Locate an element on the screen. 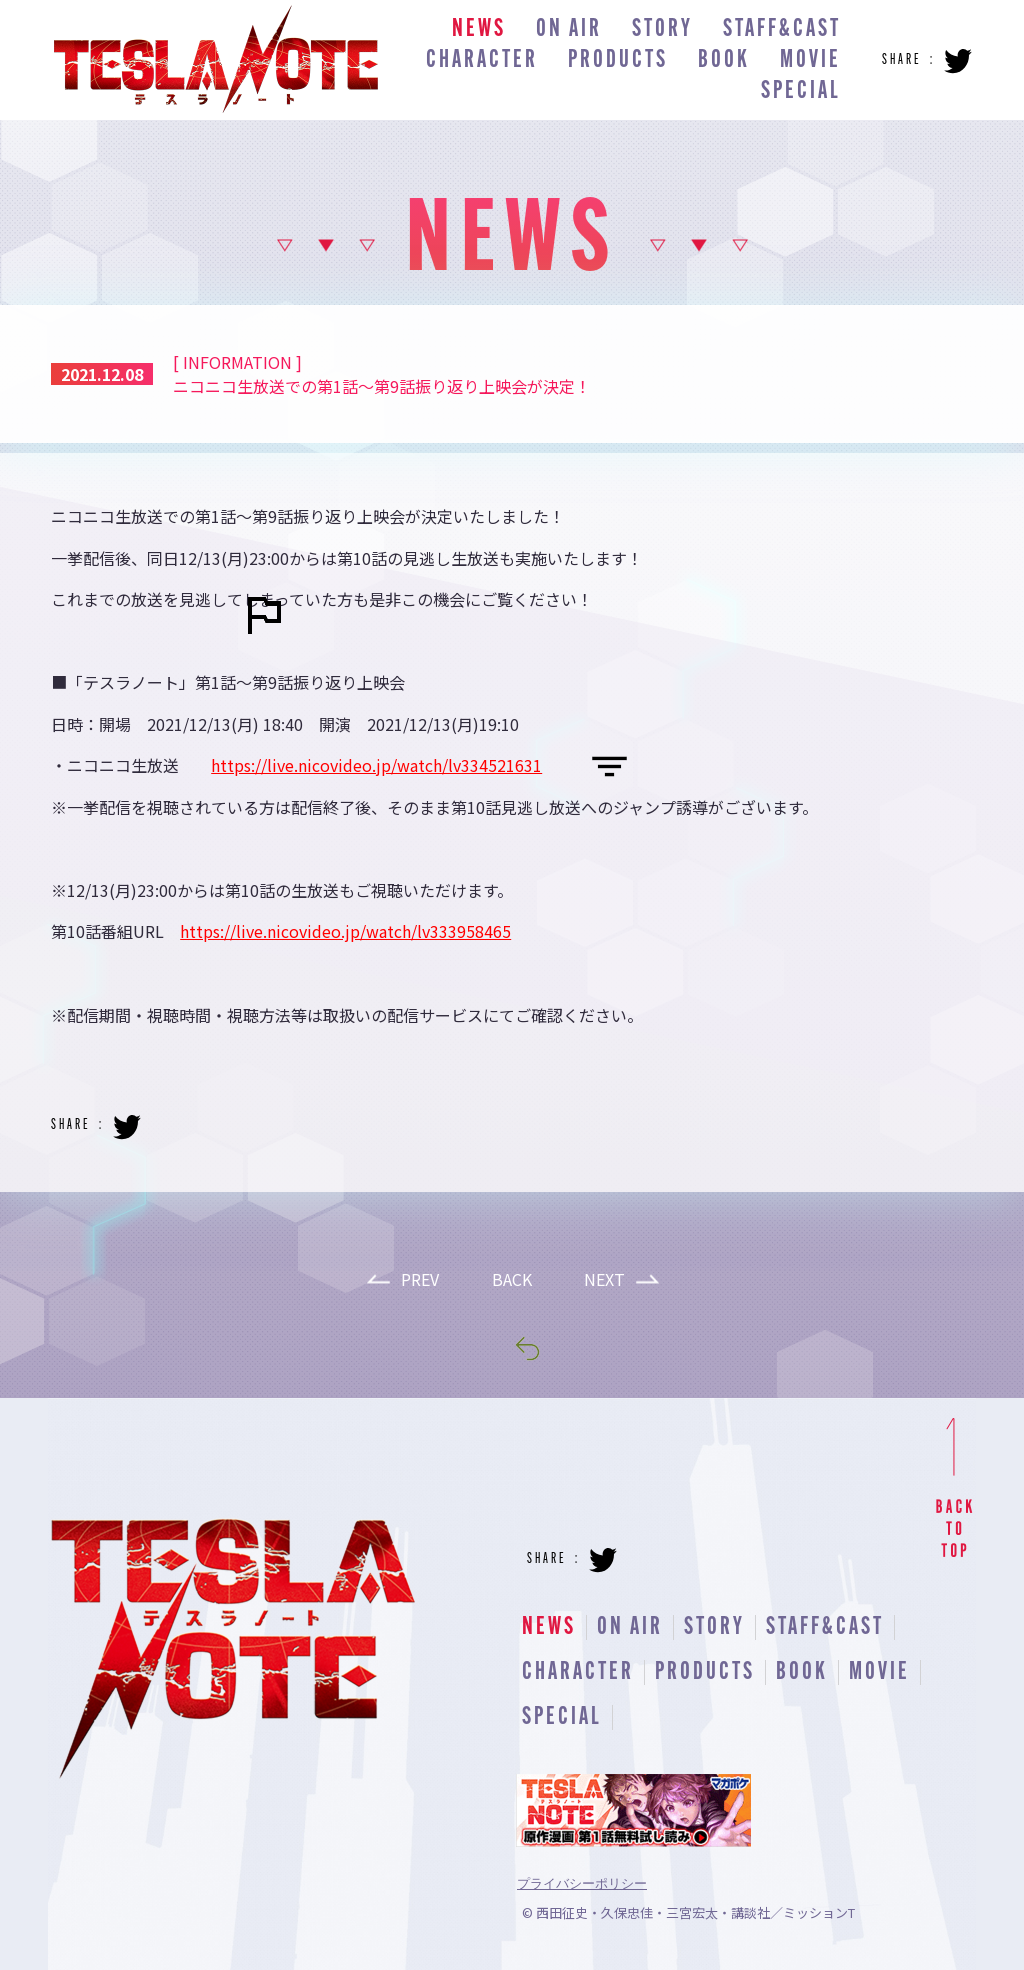  flag or report content is located at coordinates (263, 614).